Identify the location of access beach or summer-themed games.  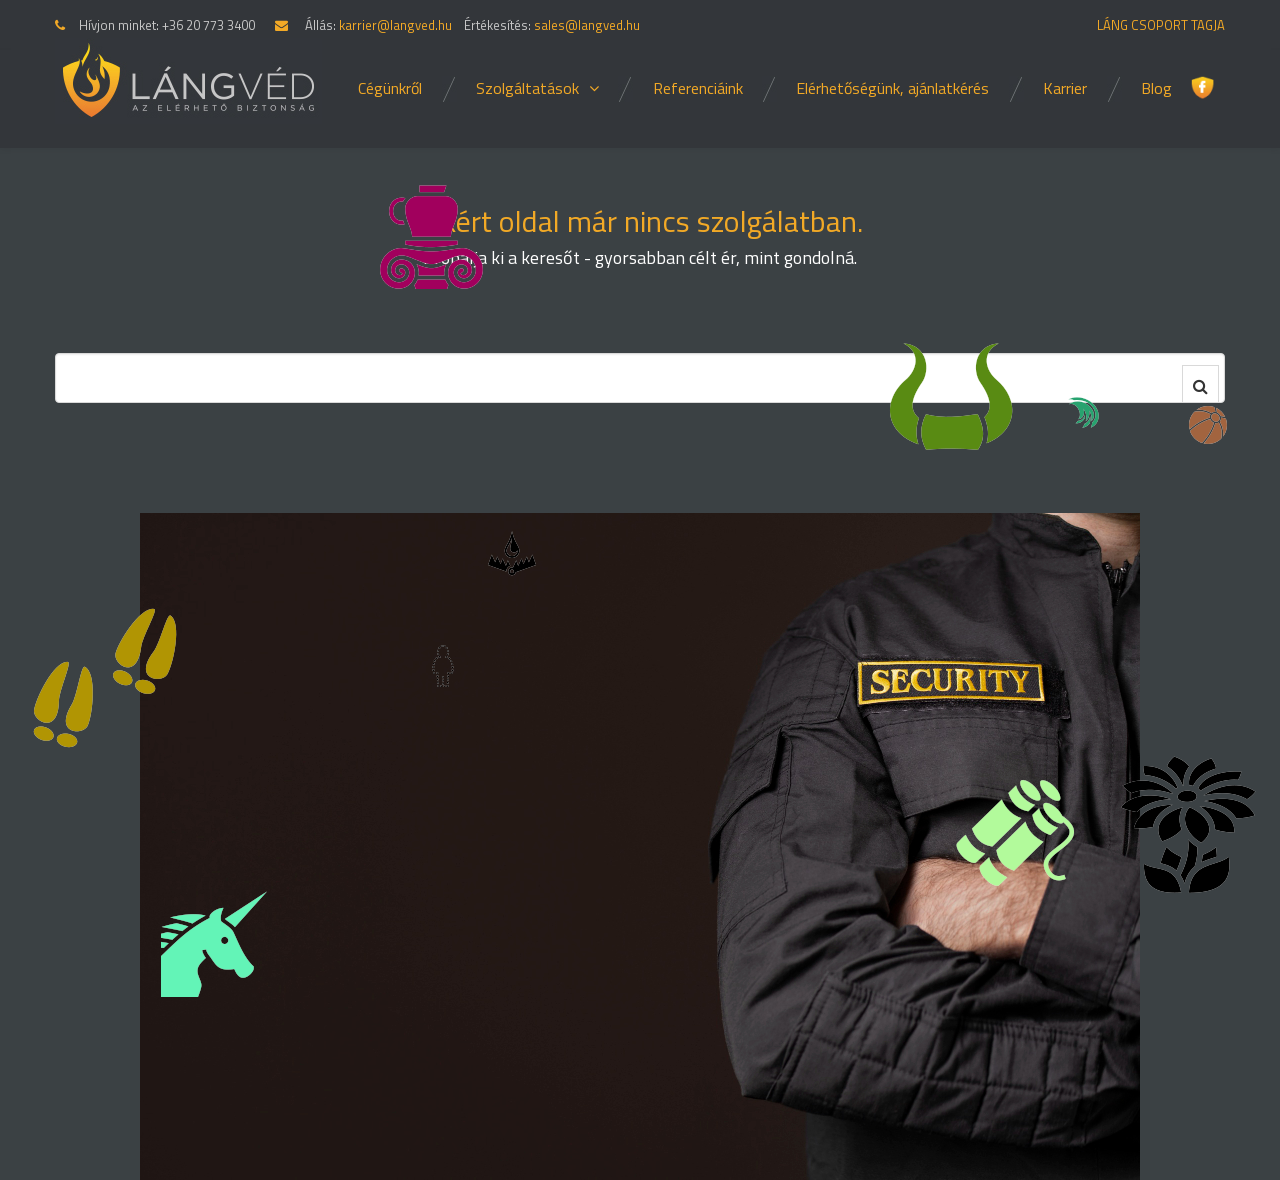
(1208, 425).